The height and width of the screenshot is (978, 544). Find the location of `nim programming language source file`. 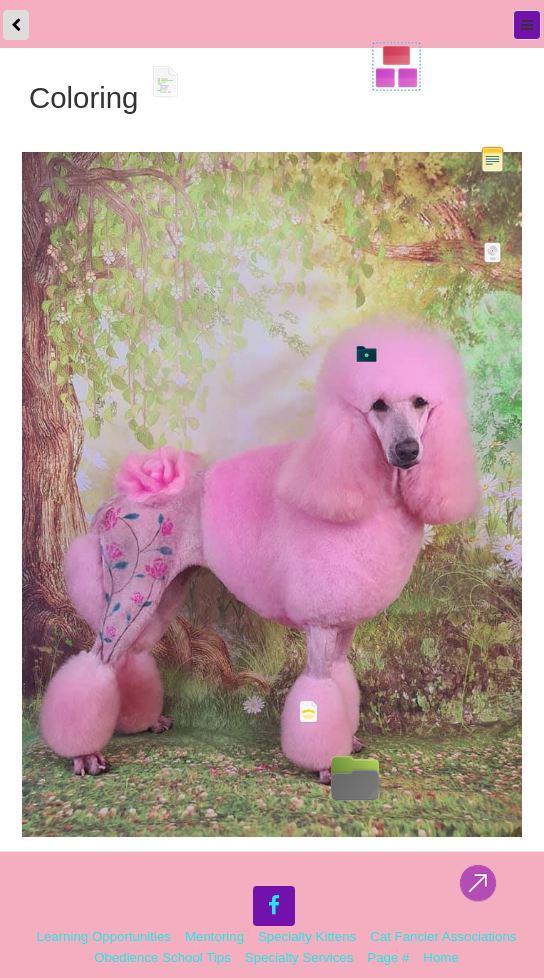

nim programming language source file is located at coordinates (308, 711).